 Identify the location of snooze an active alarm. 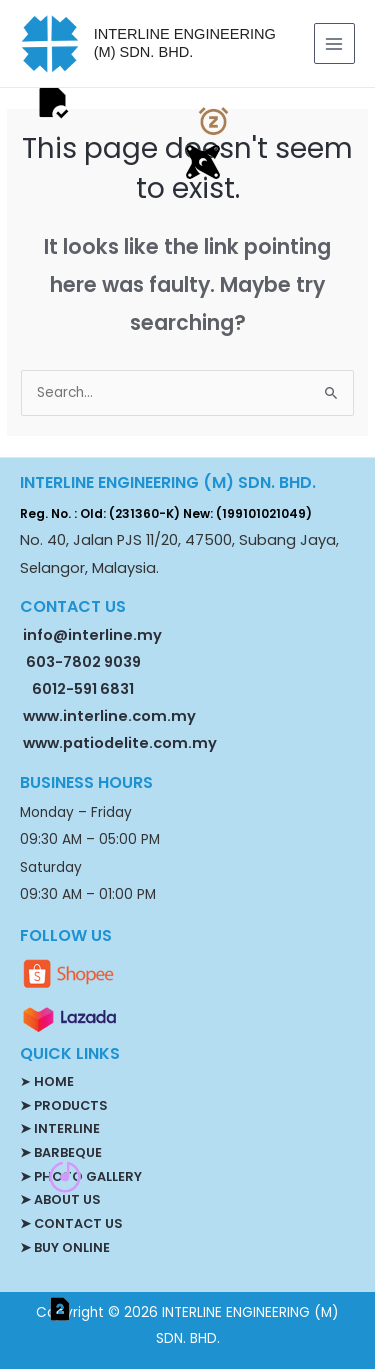
(213, 120).